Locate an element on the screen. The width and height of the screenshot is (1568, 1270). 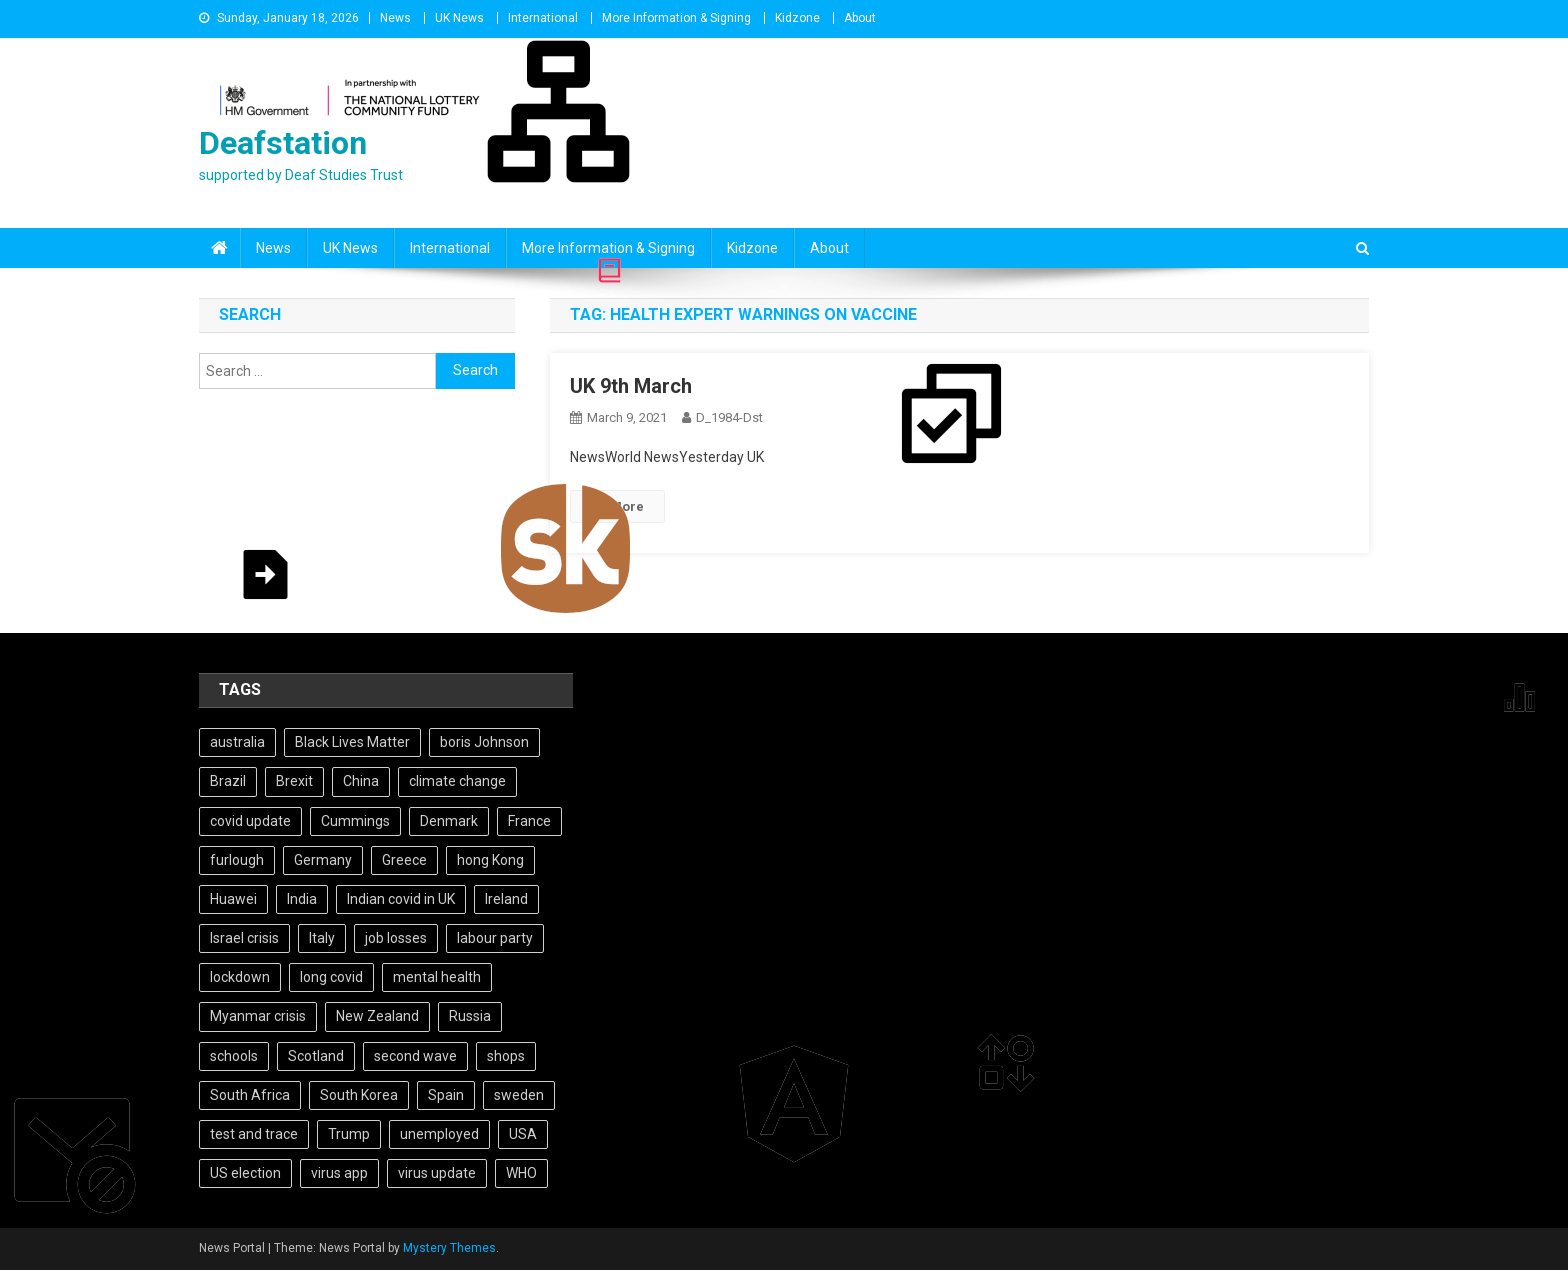
AngularJS framework logo is located at coordinates (794, 1104).